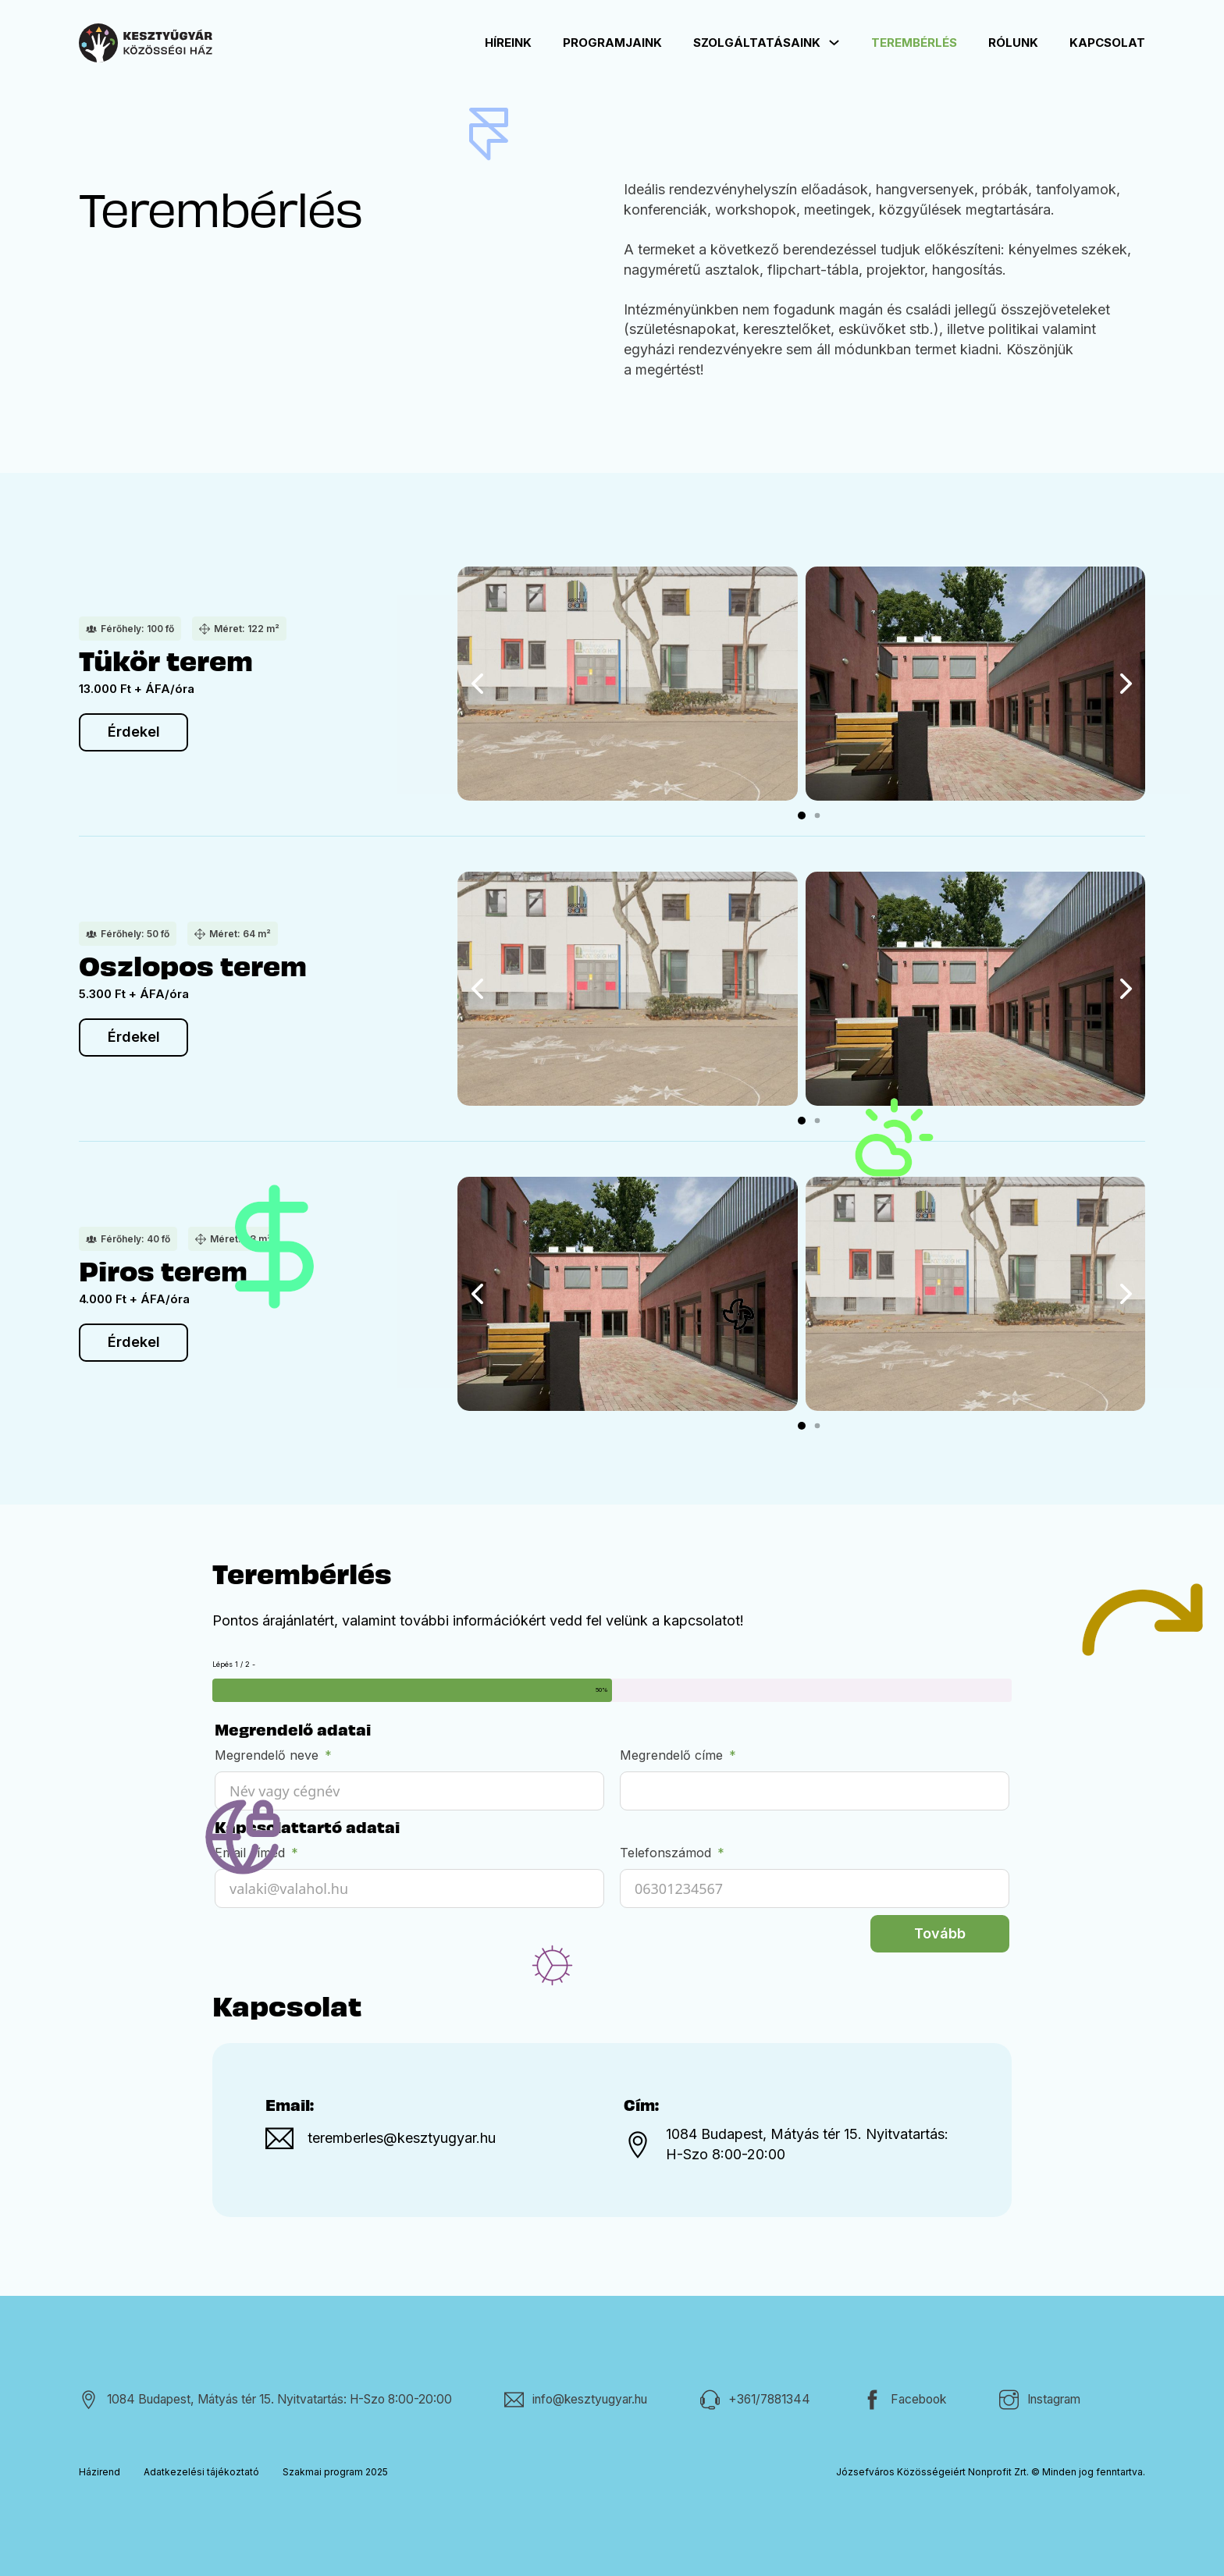  Describe the element at coordinates (1142, 1619) in the screenshot. I see `redo the last undone action` at that location.